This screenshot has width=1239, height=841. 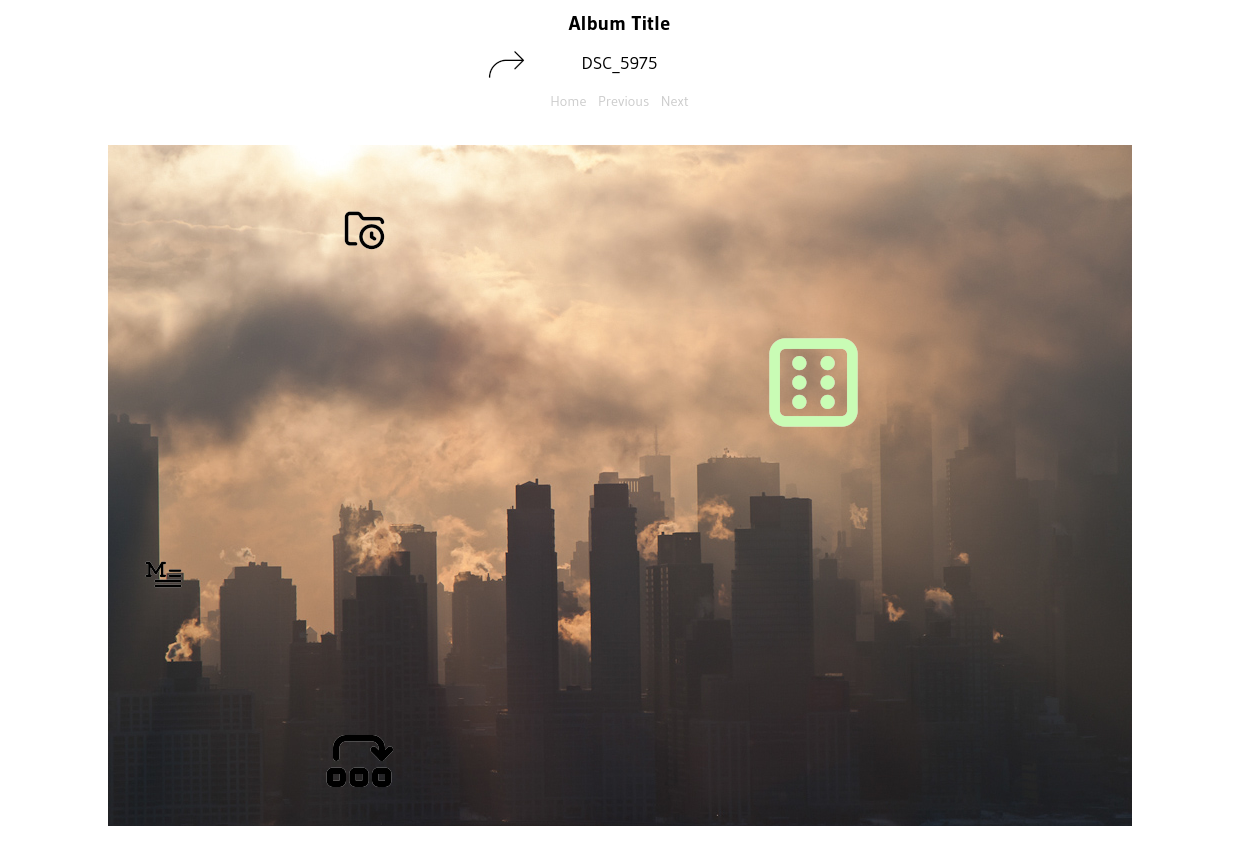 What do you see at coordinates (163, 574) in the screenshot?
I see `open article on Medium` at bounding box center [163, 574].